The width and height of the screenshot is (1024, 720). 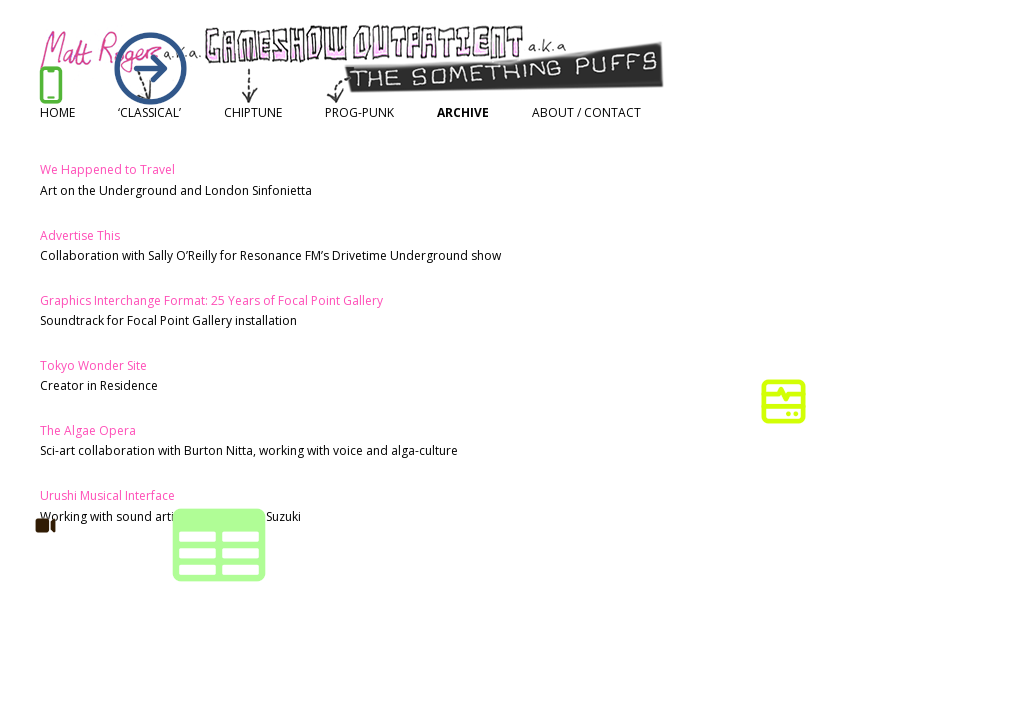 I want to click on proceed to the next step, so click(x=150, y=68).